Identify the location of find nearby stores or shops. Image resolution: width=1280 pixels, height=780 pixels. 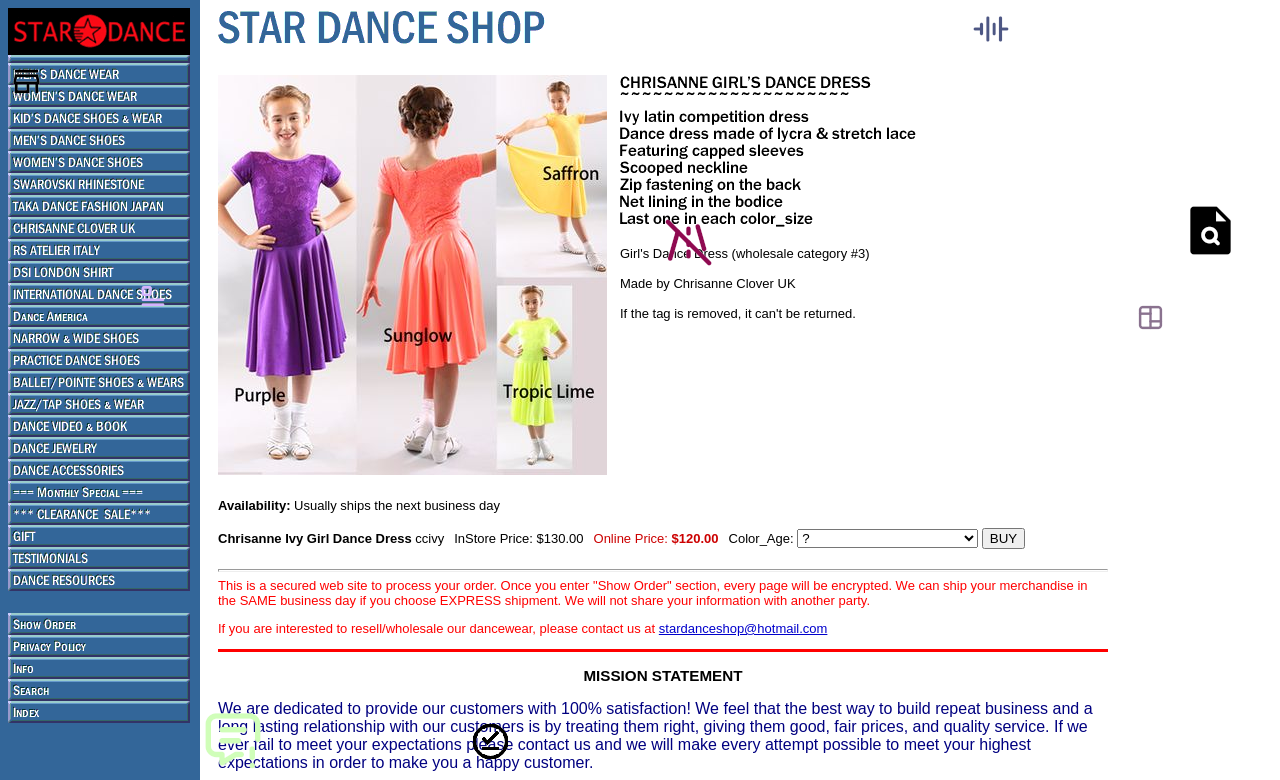
(26, 81).